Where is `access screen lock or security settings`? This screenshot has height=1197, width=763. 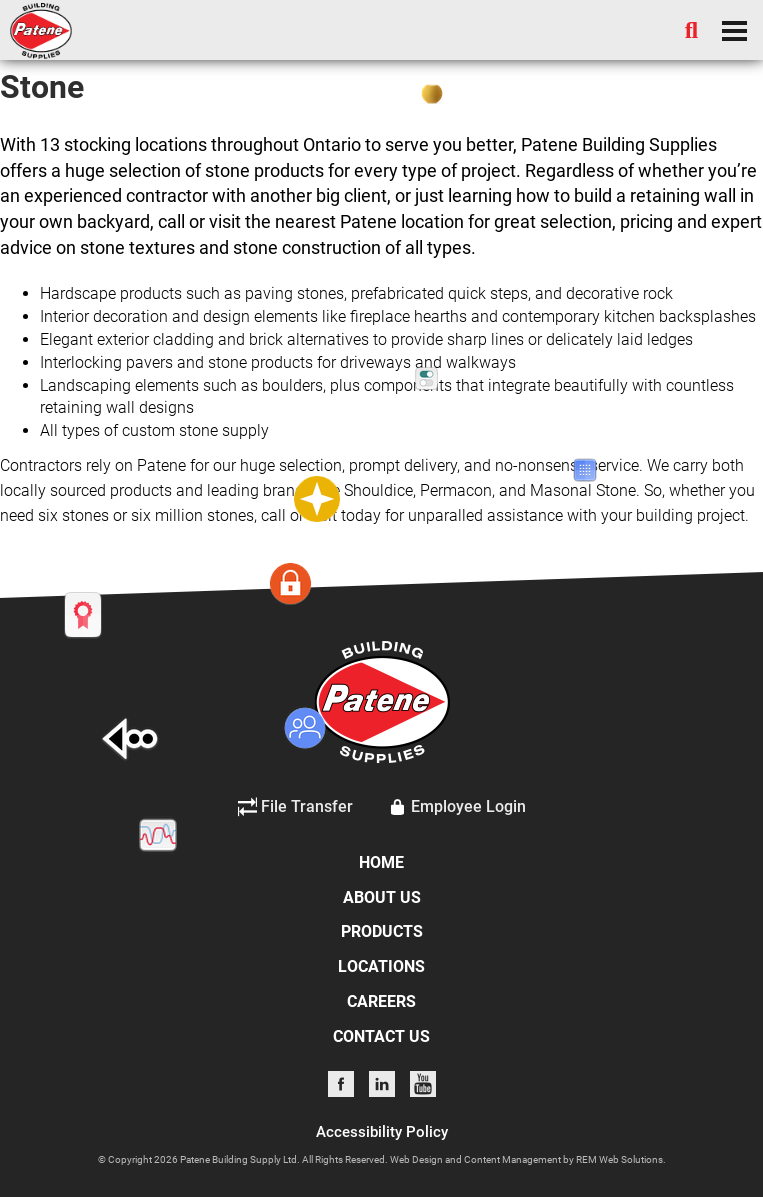 access screen lock or security settings is located at coordinates (290, 583).